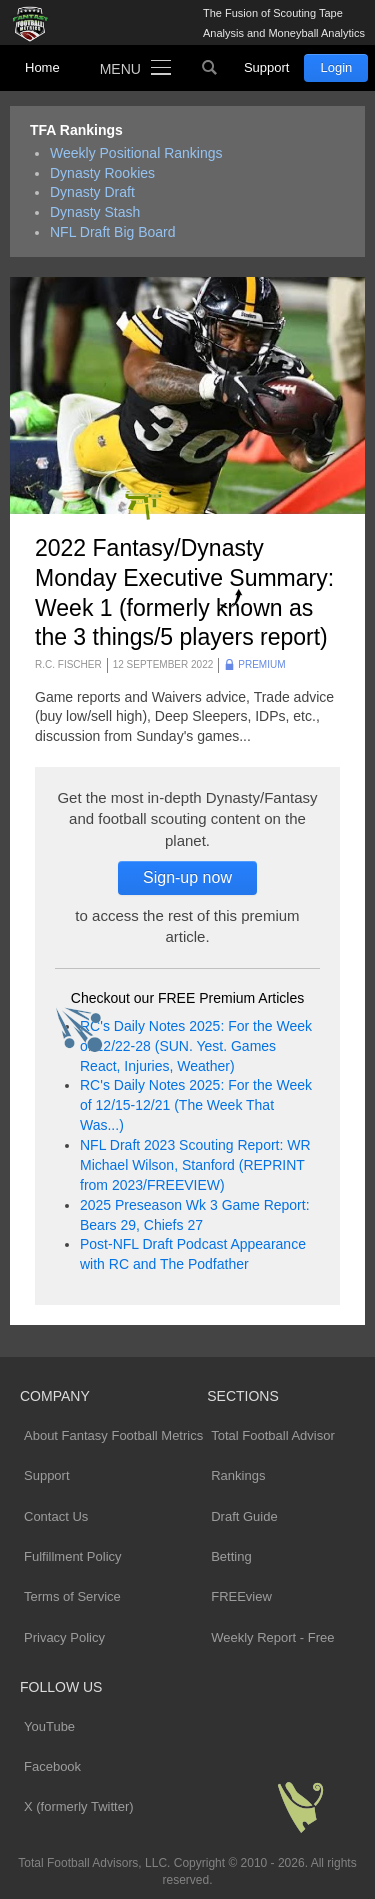 This screenshot has height=1899, width=375. What do you see at coordinates (143, 505) in the screenshot?
I see `select submachine gun weapon in game inventory` at bounding box center [143, 505].